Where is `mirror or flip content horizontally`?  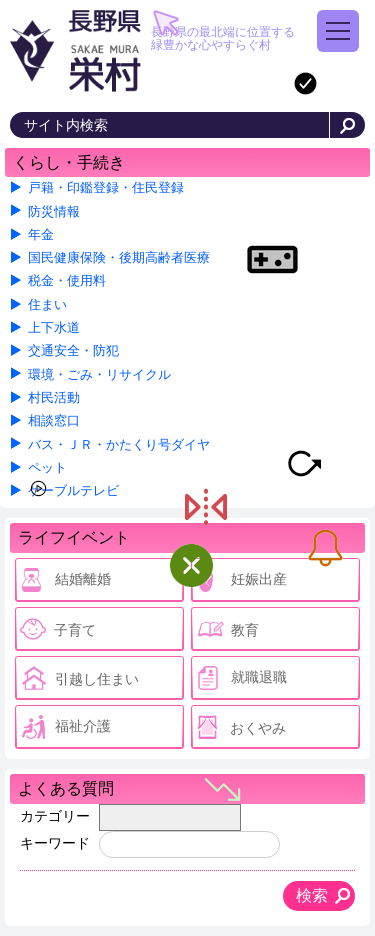
mirror or flip content horizontally is located at coordinates (206, 507).